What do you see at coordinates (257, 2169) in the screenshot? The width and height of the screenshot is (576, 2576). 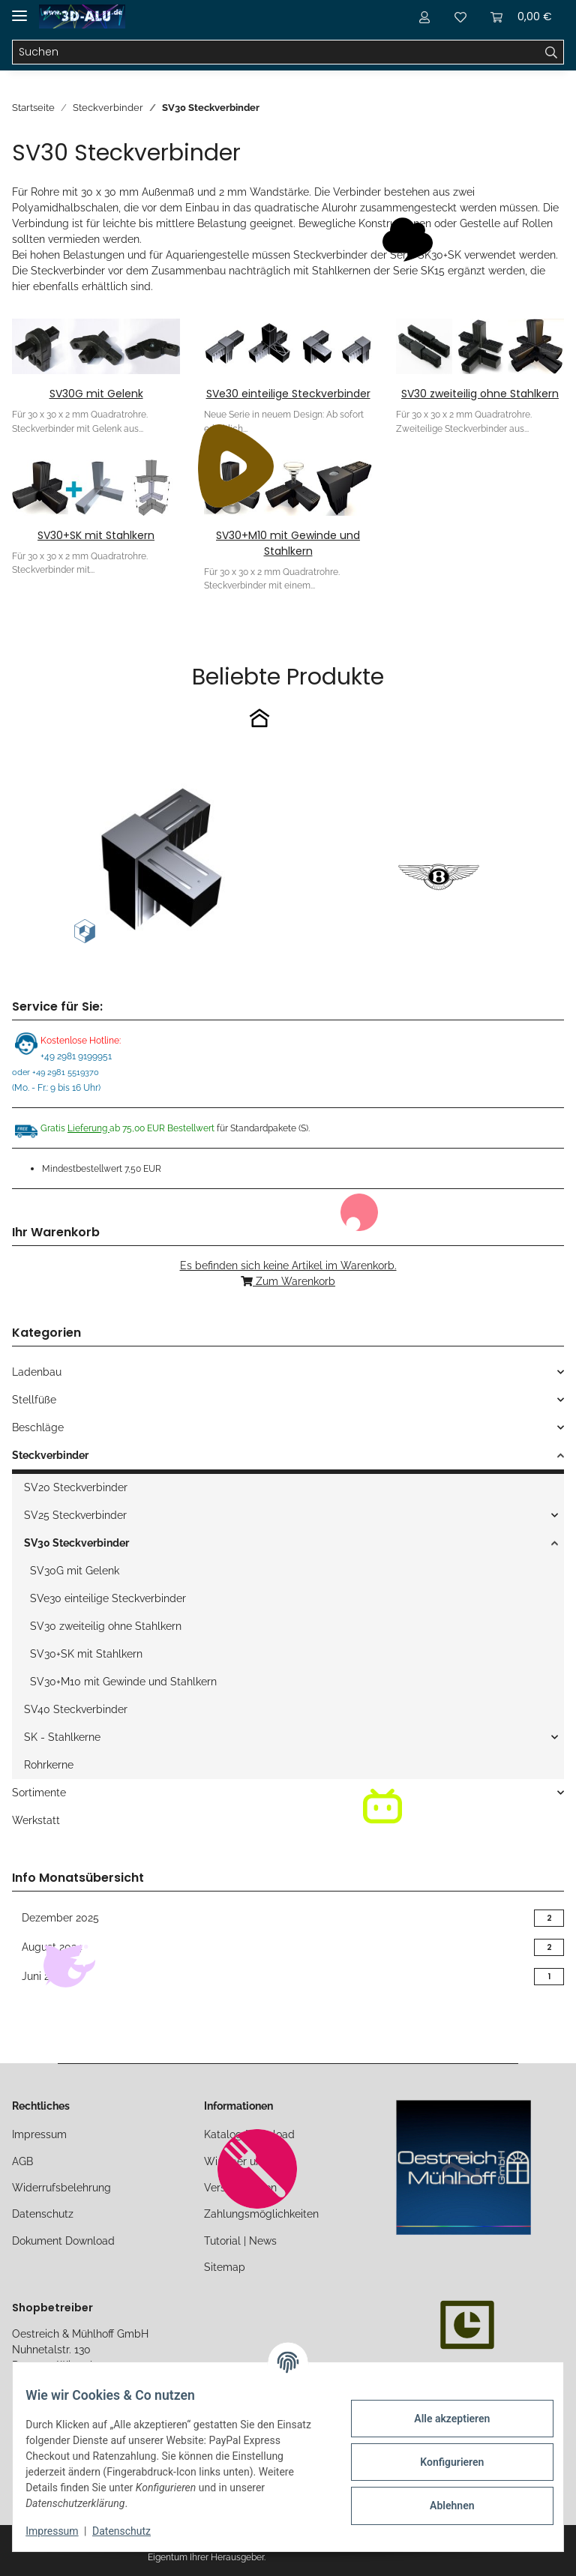 I see `visit Greasy Fork website` at bounding box center [257, 2169].